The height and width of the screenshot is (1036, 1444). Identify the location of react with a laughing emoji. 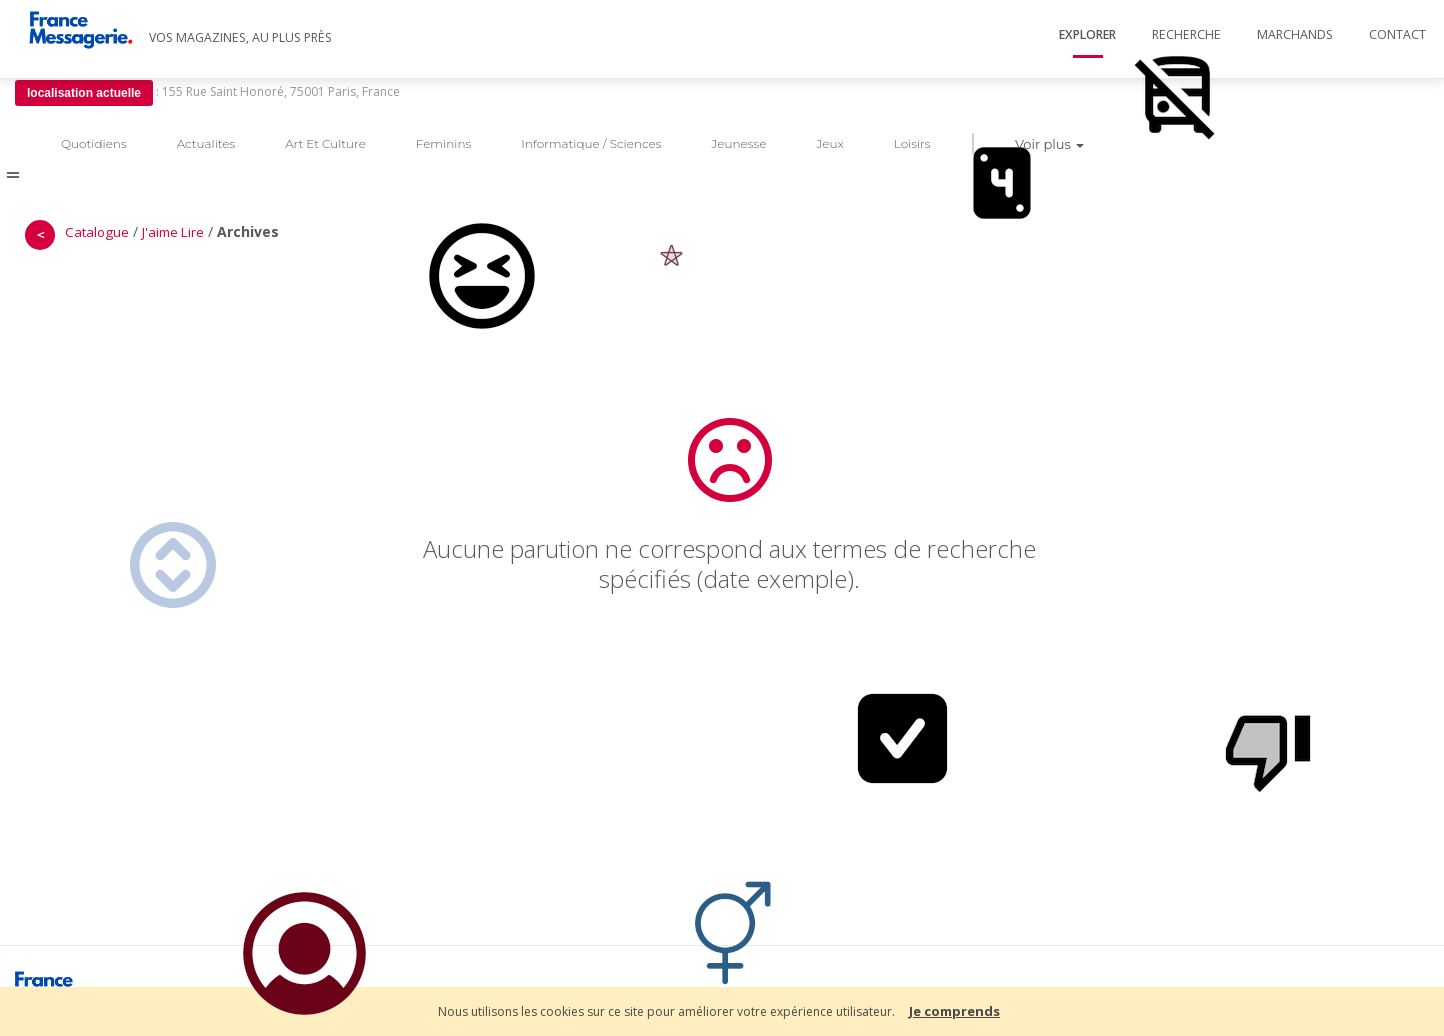
(482, 276).